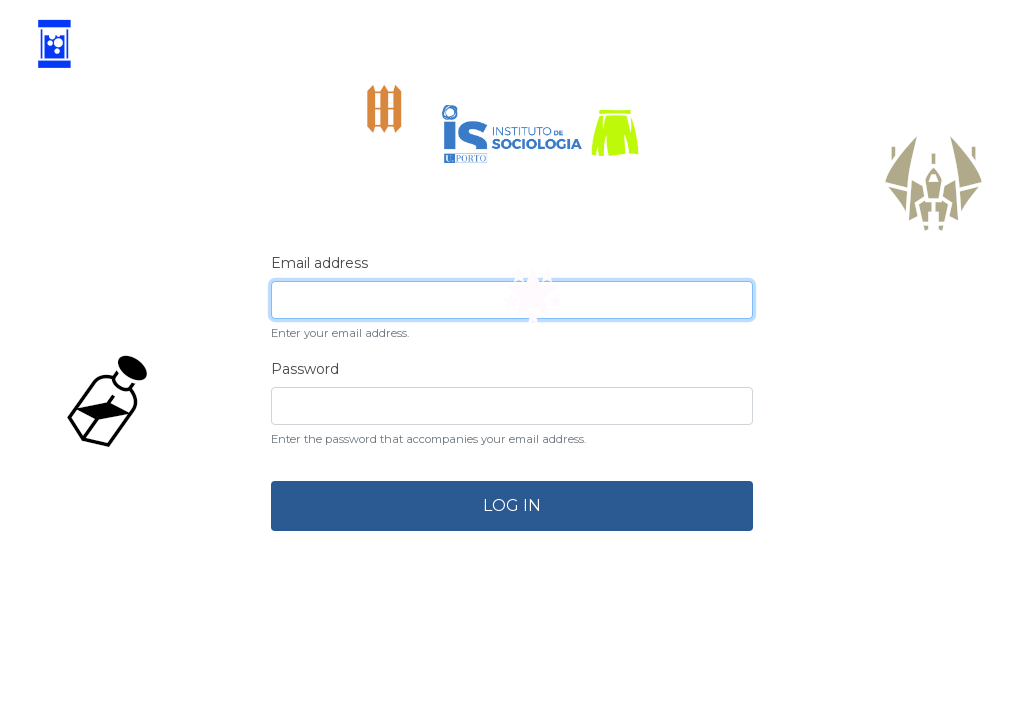 The width and height of the screenshot is (1024, 720). What do you see at coordinates (533, 295) in the screenshot?
I see `view star formation or constellation pattern` at bounding box center [533, 295].